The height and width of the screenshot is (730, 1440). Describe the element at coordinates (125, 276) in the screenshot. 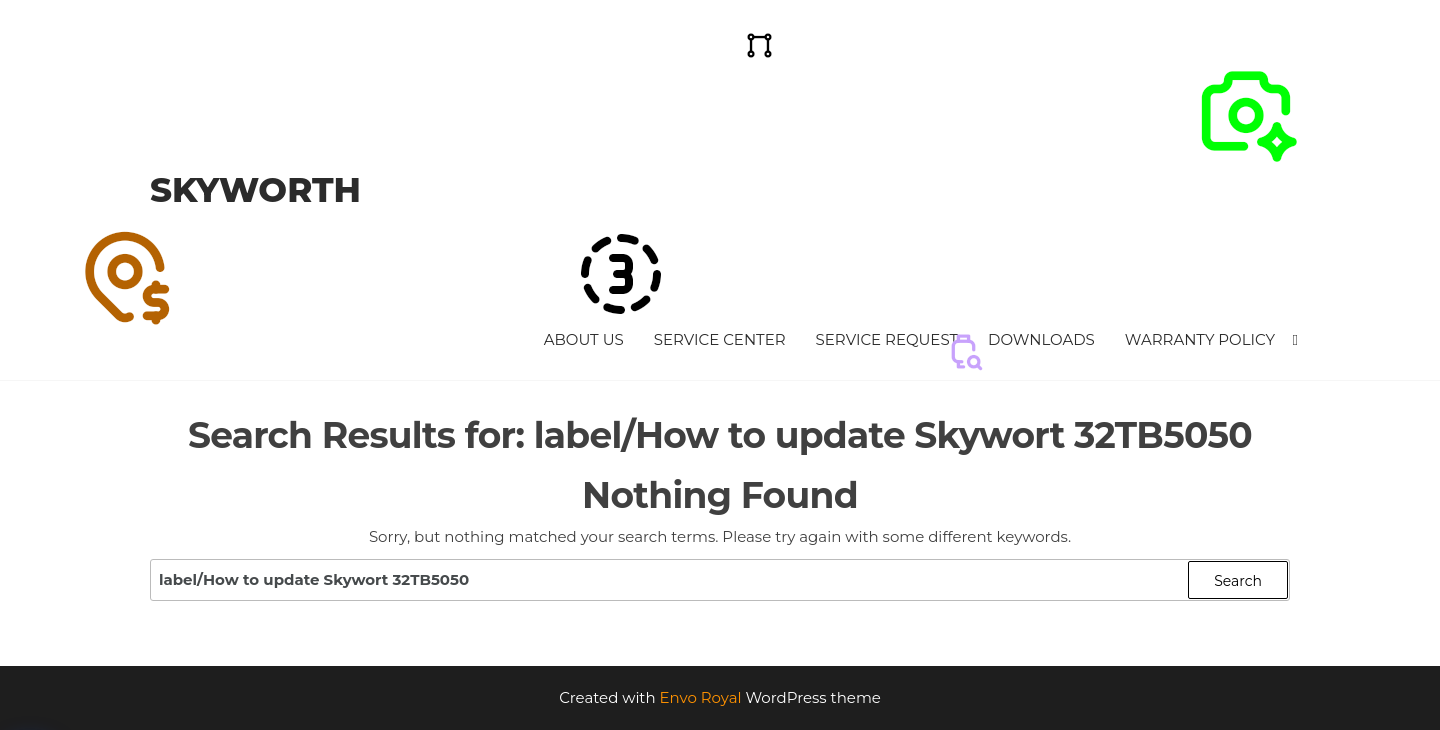

I see `find nearby financial services or ATMs` at that location.